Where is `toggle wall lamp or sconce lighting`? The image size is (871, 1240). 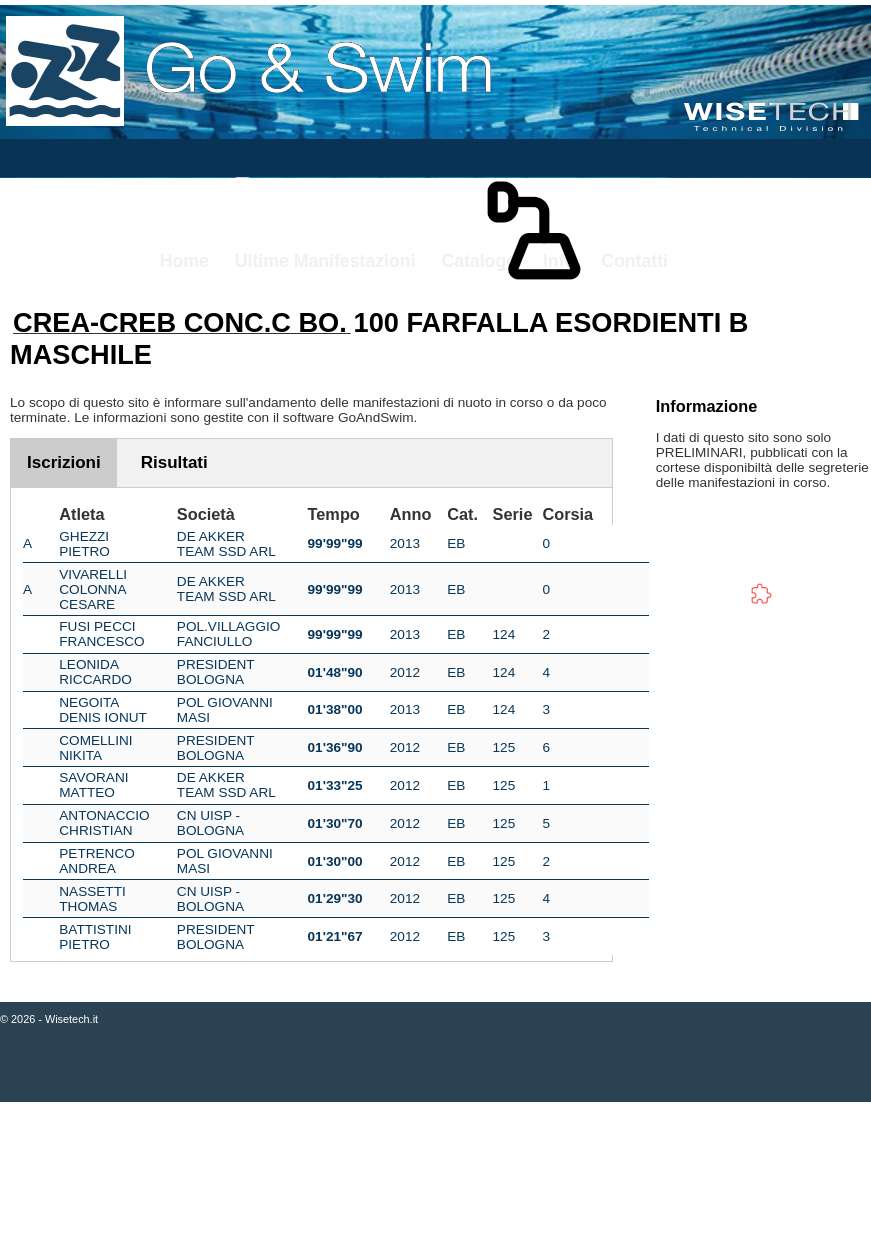
toggle wall lamp or sconce lighting is located at coordinates (534, 233).